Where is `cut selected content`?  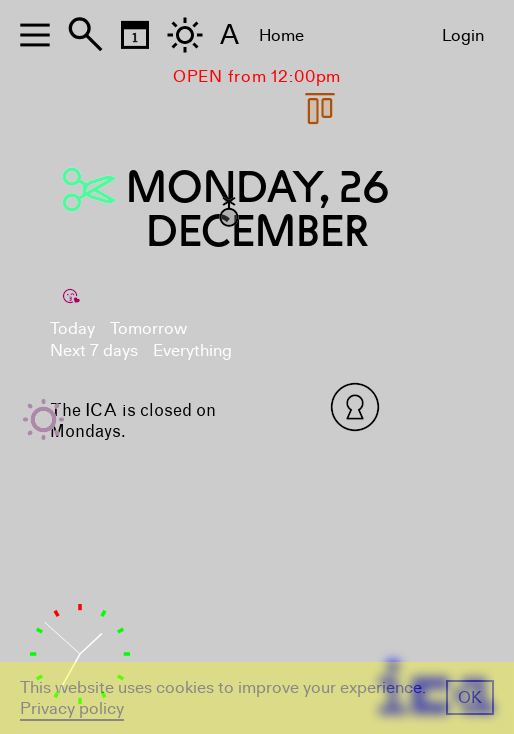 cut selected content is located at coordinates (88, 189).